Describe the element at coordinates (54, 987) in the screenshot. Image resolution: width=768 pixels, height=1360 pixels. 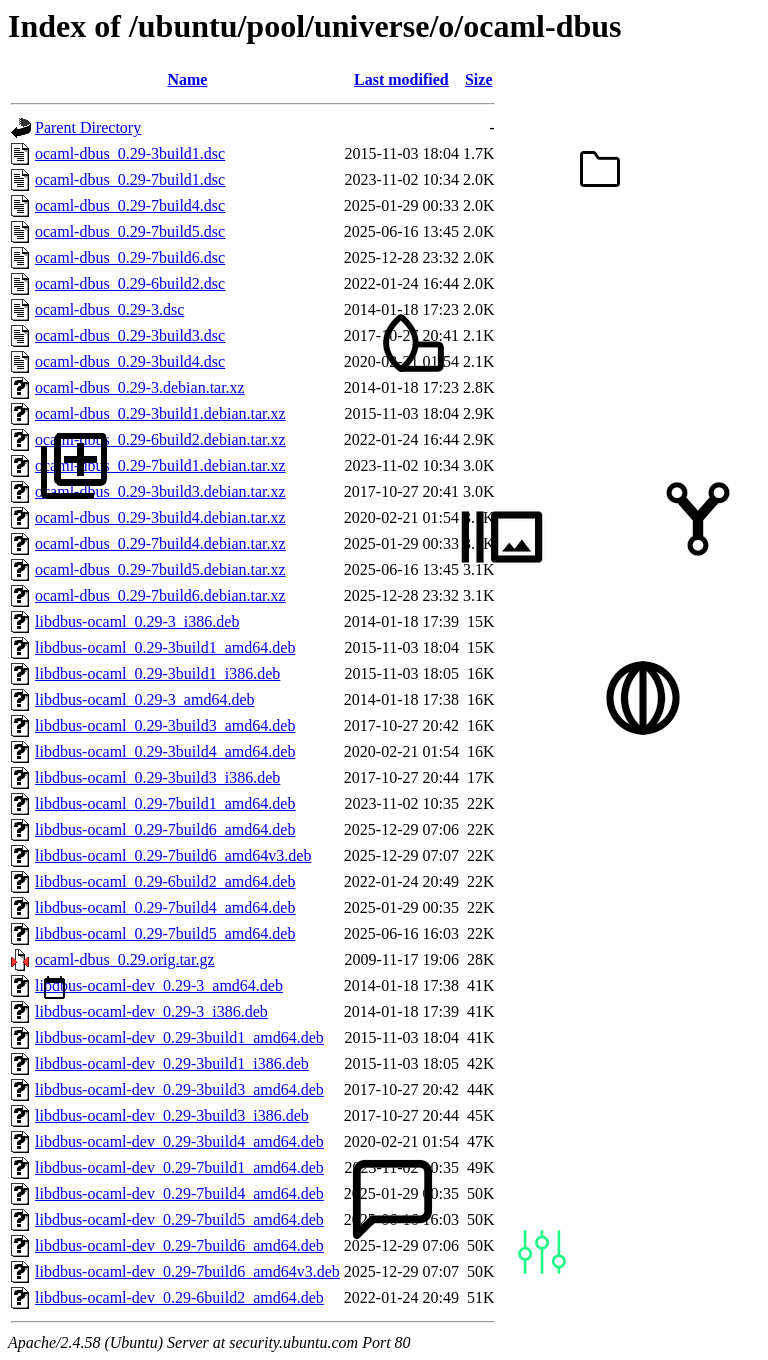
I see `view today's date` at that location.